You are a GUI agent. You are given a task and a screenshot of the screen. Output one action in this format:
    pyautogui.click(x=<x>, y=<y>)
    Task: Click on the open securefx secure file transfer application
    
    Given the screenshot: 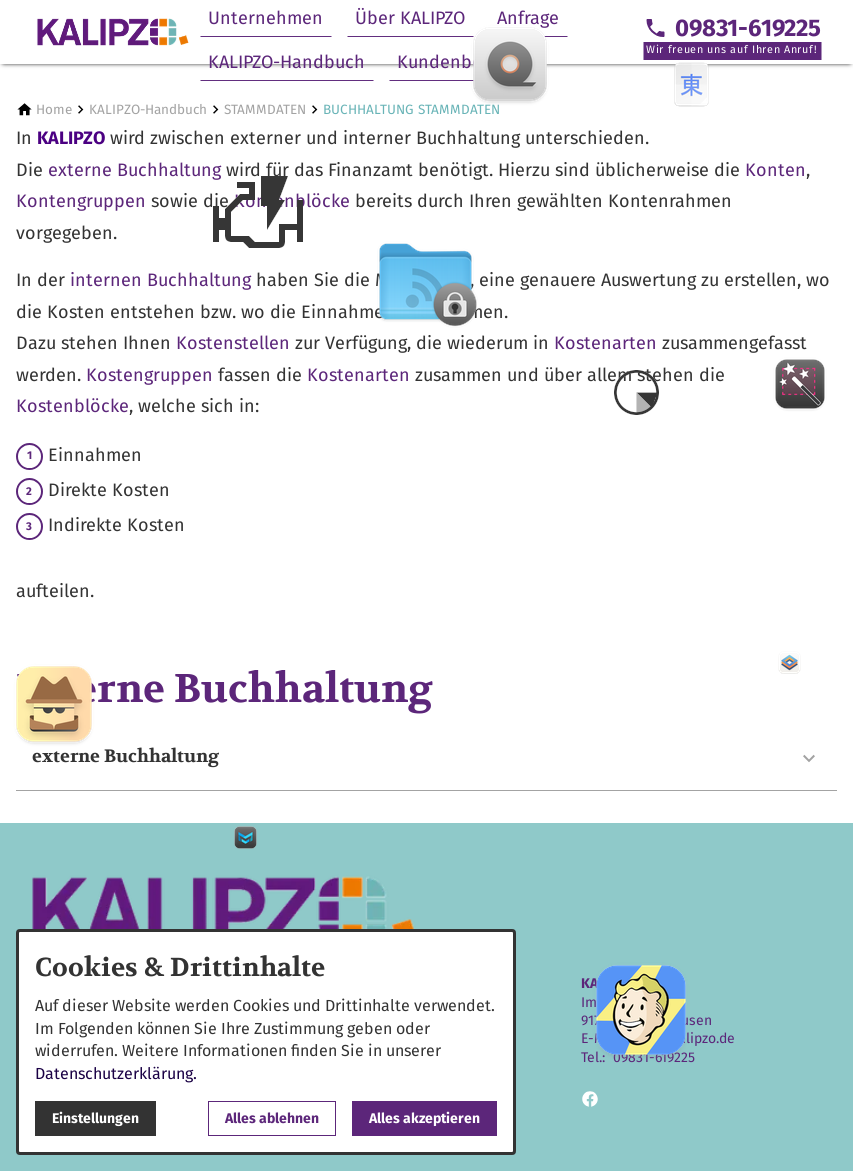 What is the action you would take?
    pyautogui.click(x=425, y=281)
    